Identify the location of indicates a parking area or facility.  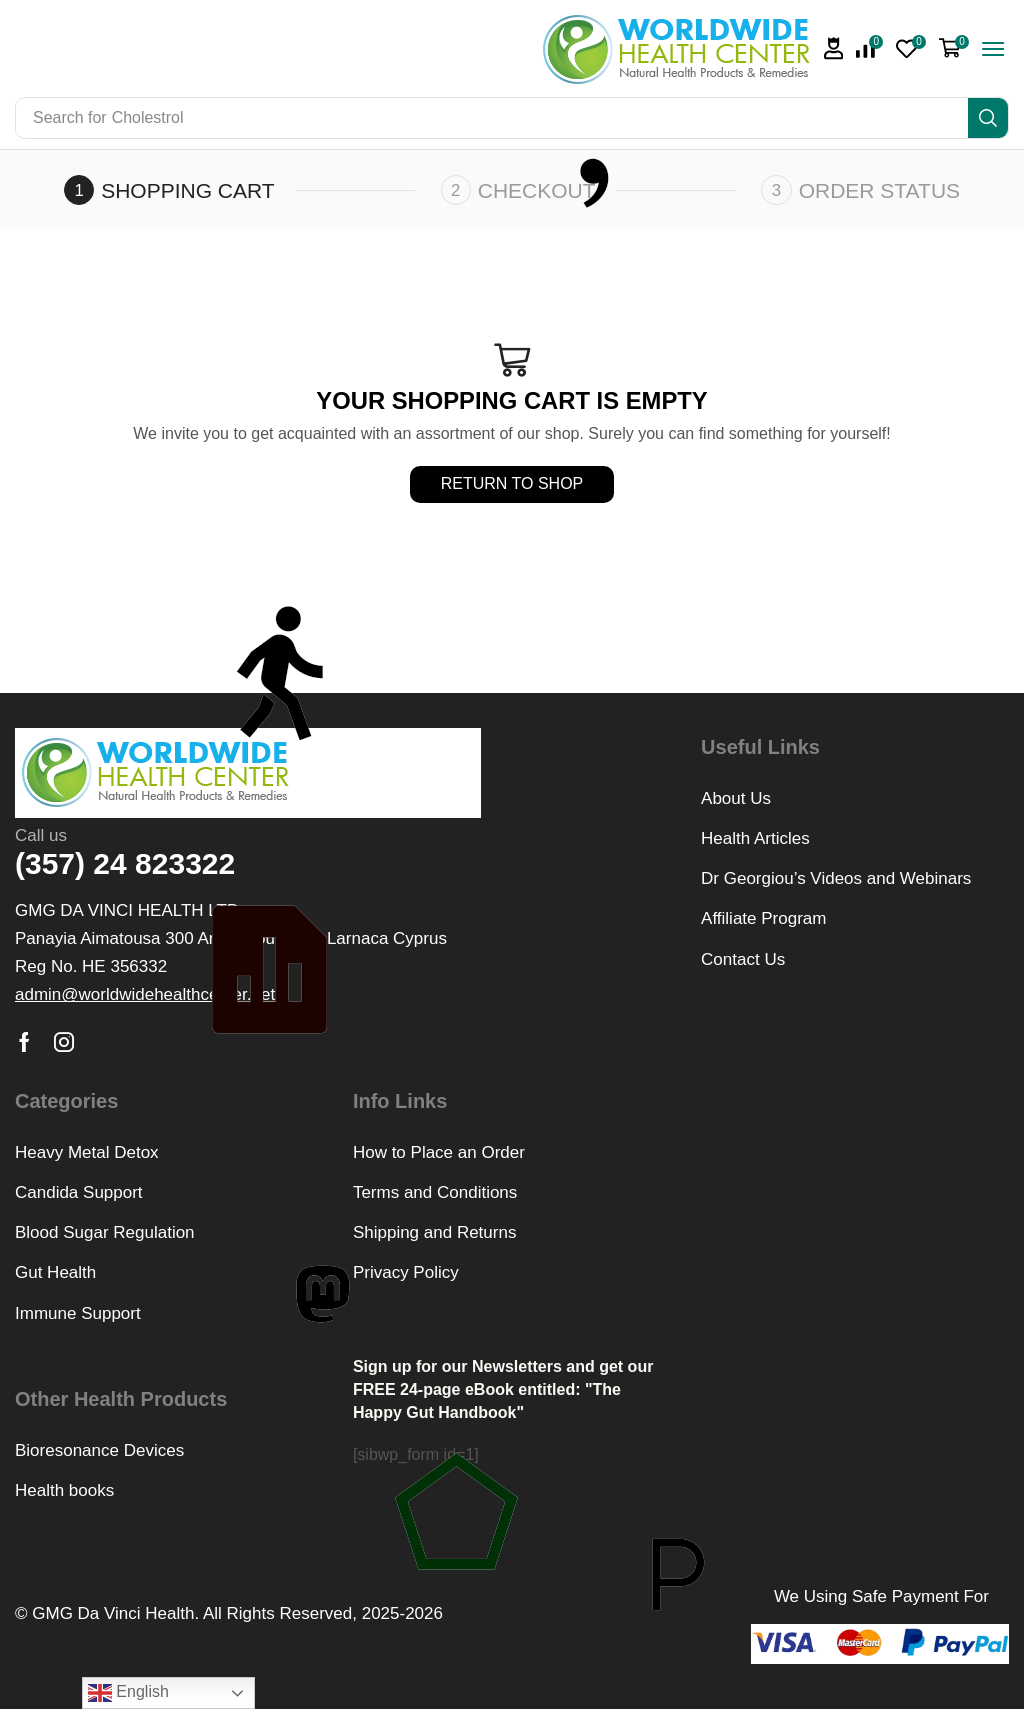
(676, 1574).